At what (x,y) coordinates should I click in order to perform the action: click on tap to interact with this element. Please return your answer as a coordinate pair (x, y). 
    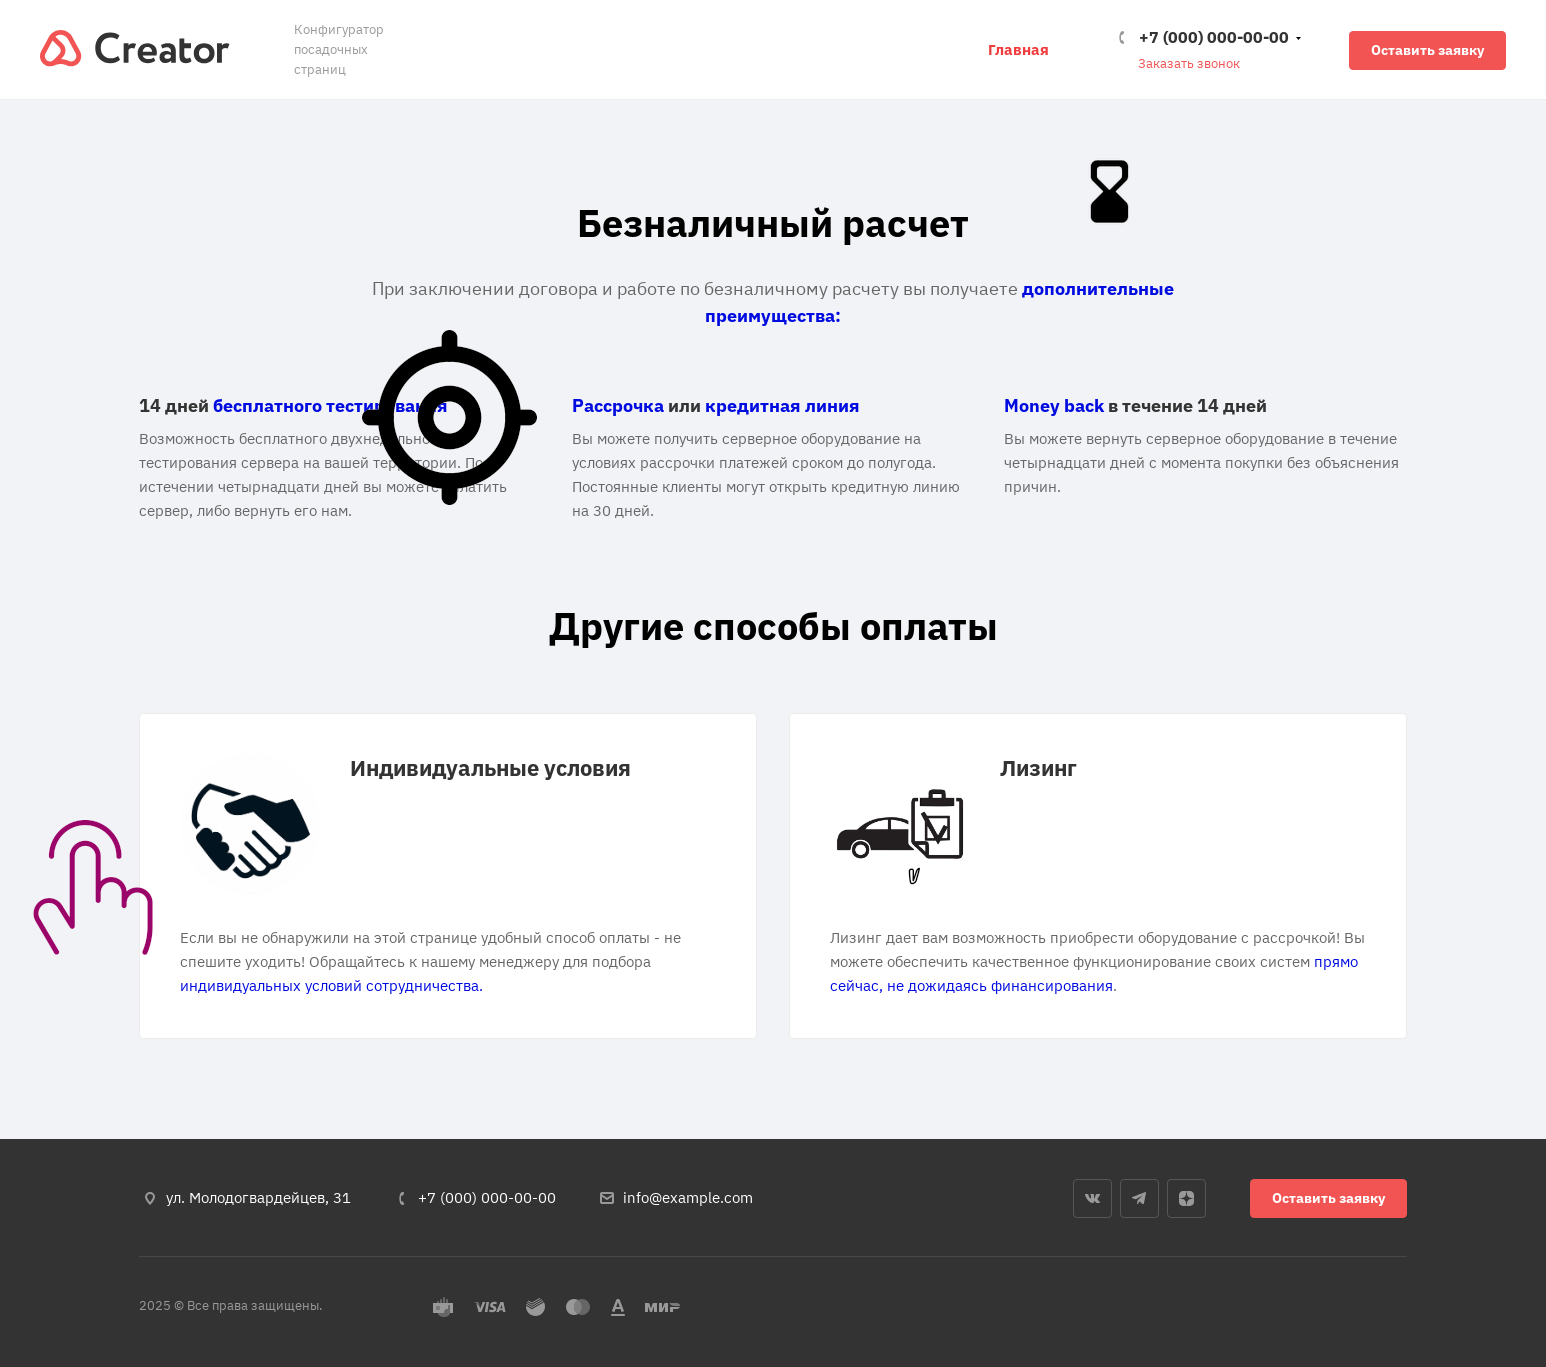
    Looking at the image, I should click on (93, 890).